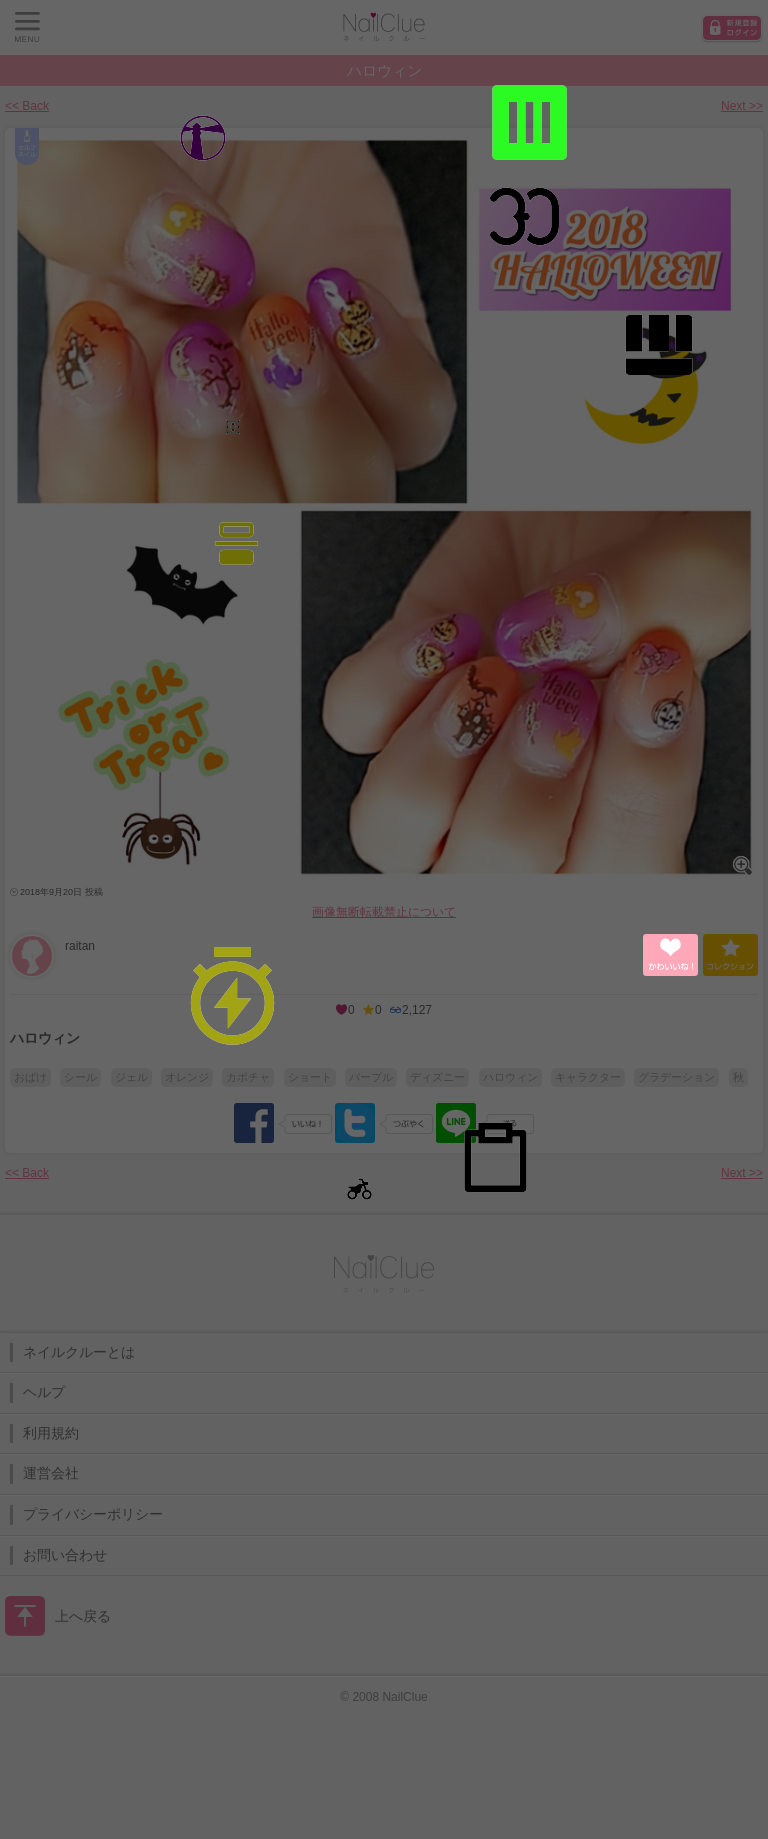 The height and width of the screenshot is (1839, 768). What do you see at coordinates (233, 427) in the screenshot?
I see `split table cells vertically` at bounding box center [233, 427].